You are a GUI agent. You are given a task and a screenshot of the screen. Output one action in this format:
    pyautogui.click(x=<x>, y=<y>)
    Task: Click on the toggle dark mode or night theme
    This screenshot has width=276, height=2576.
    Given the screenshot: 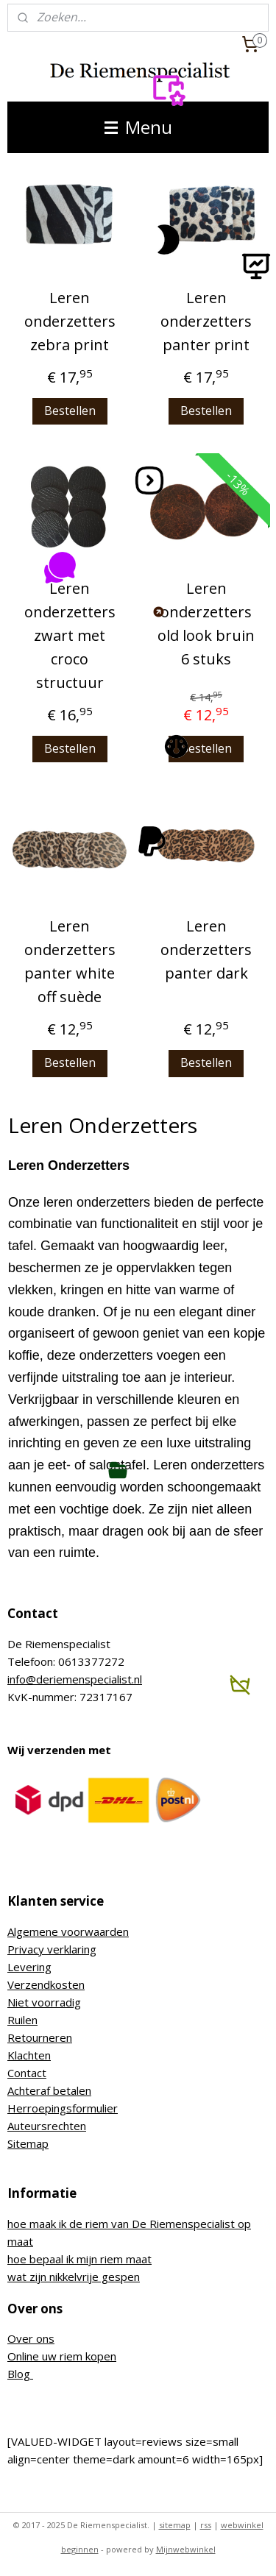 What is the action you would take?
    pyautogui.click(x=167, y=239)
    